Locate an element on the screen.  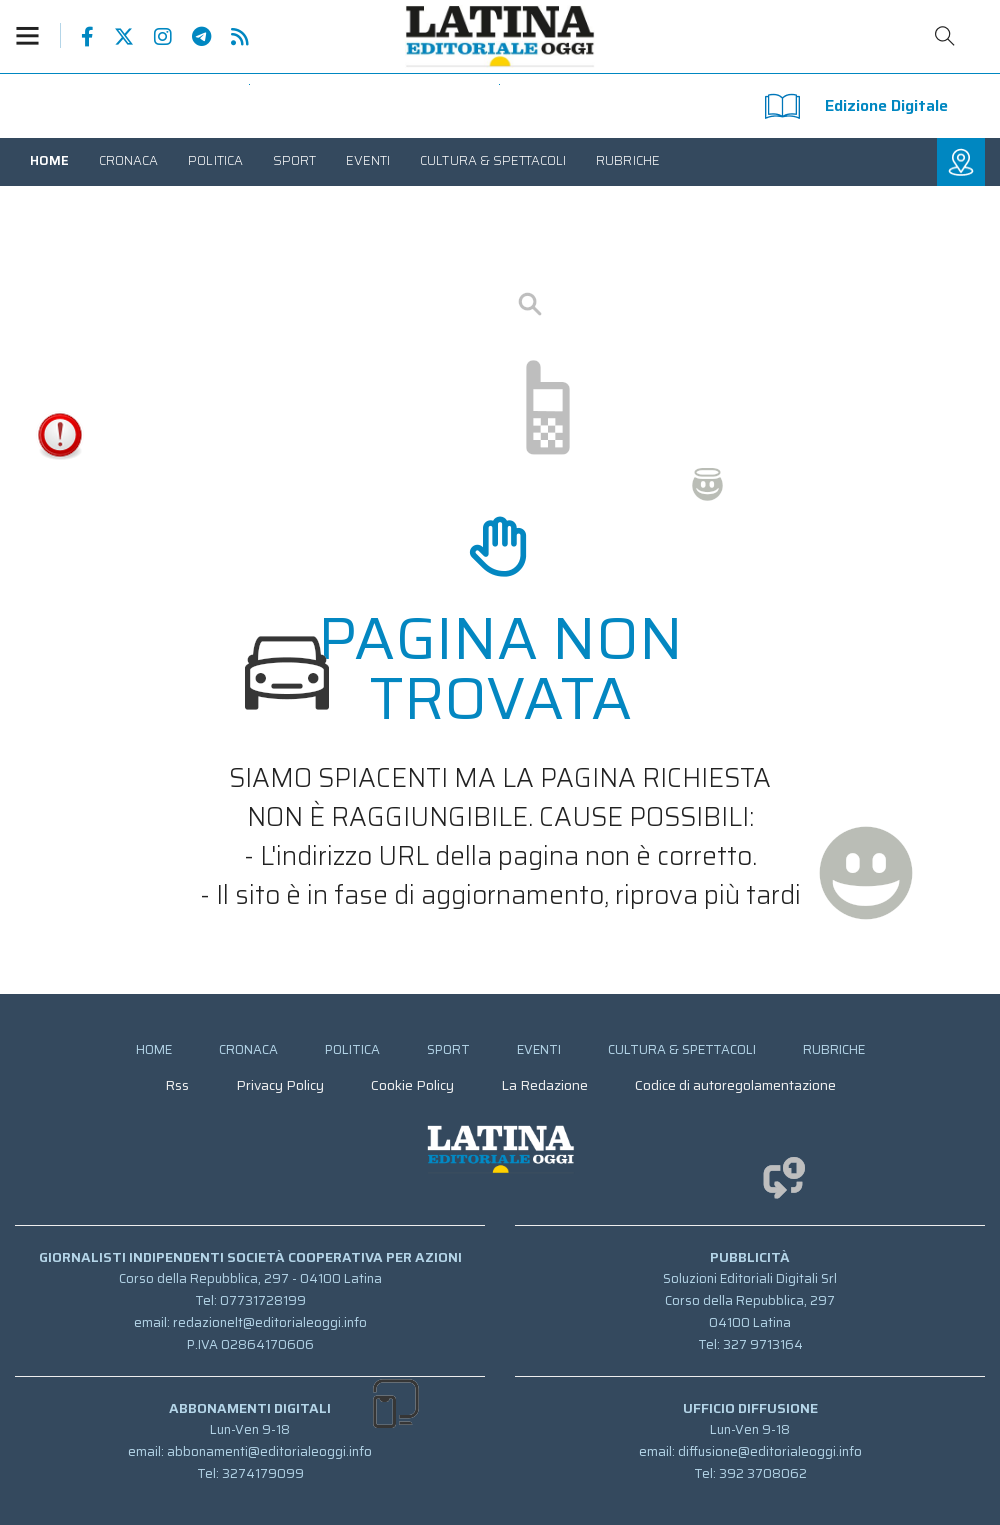
make a phone call is located at coordinates (548, 411).